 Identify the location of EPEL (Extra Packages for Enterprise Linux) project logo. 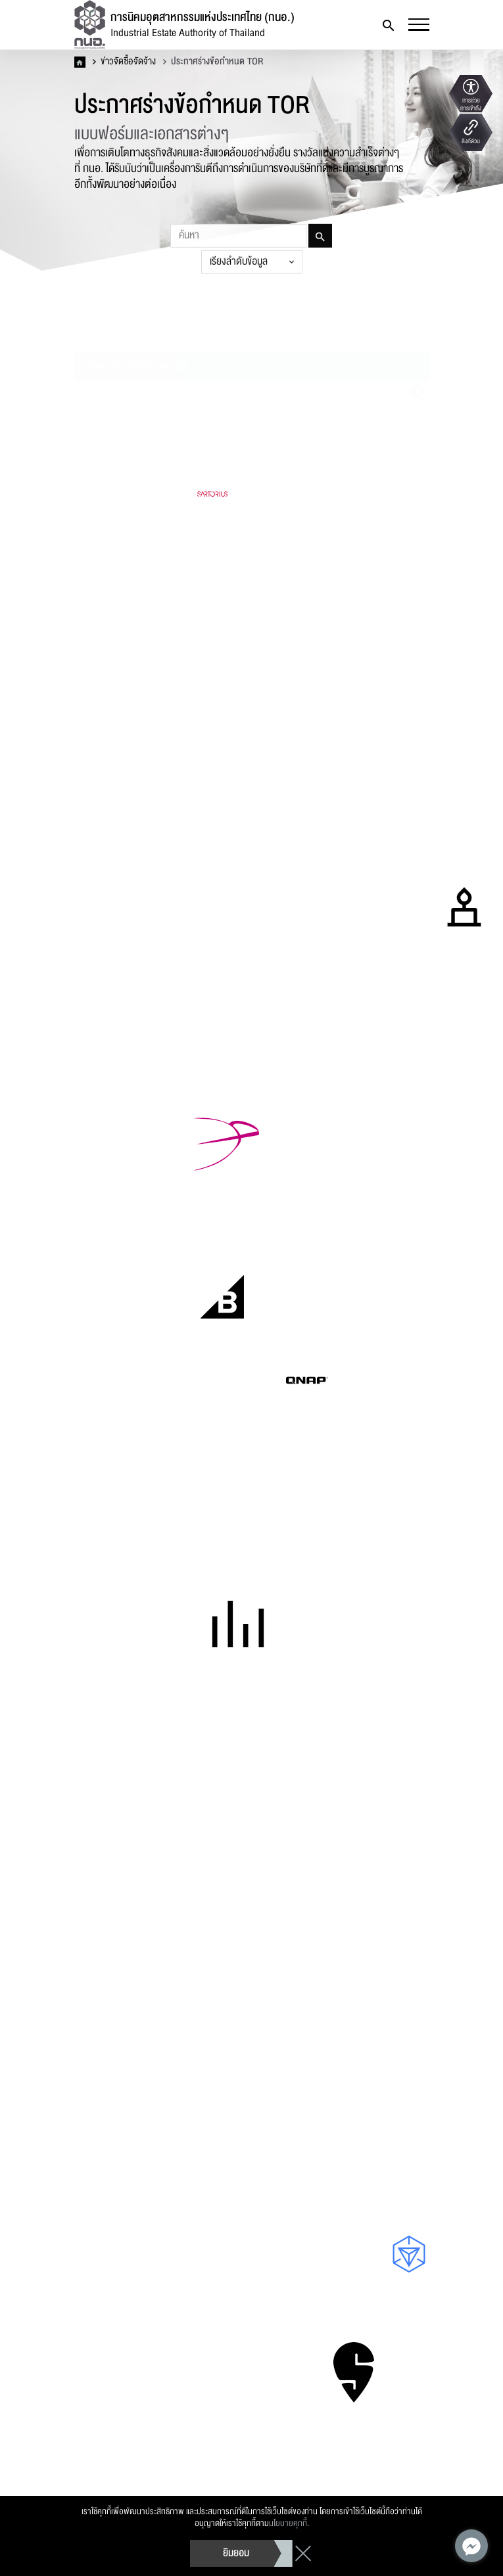
(226, 1144).